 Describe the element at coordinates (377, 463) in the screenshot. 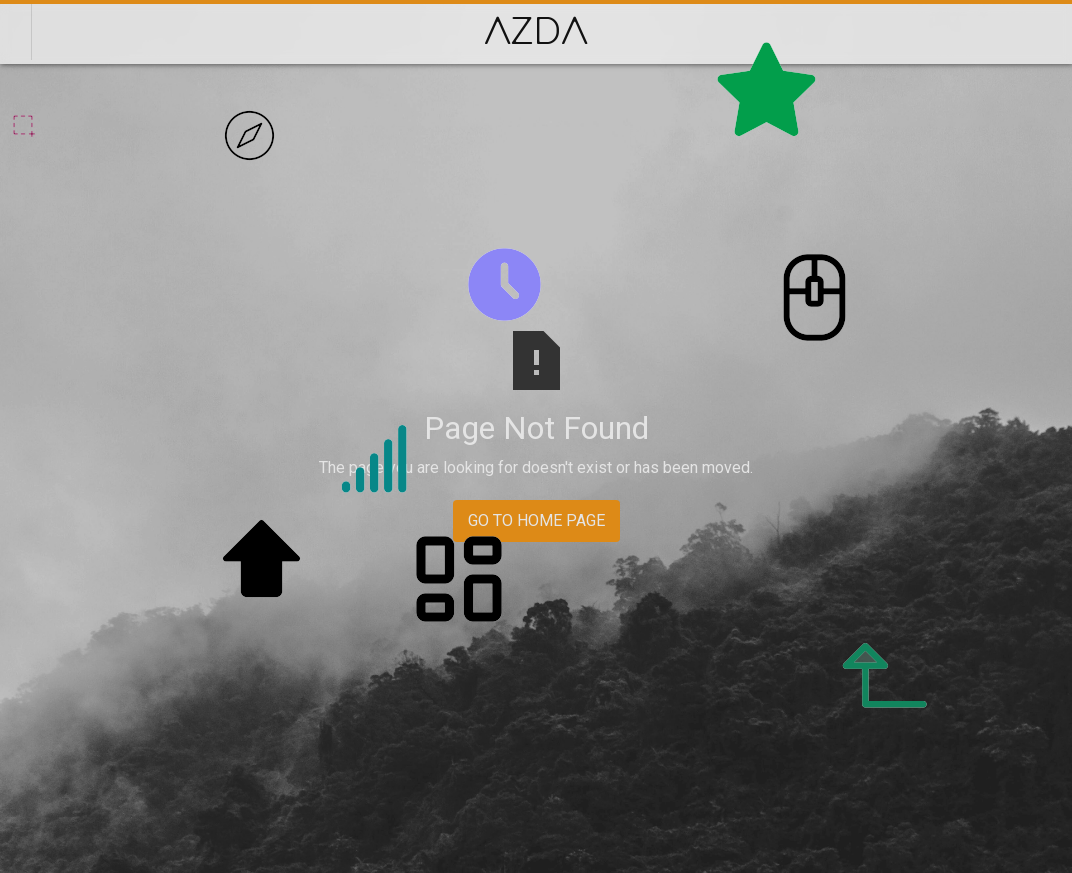

I see `indicates full cellular signal strength` at that location.